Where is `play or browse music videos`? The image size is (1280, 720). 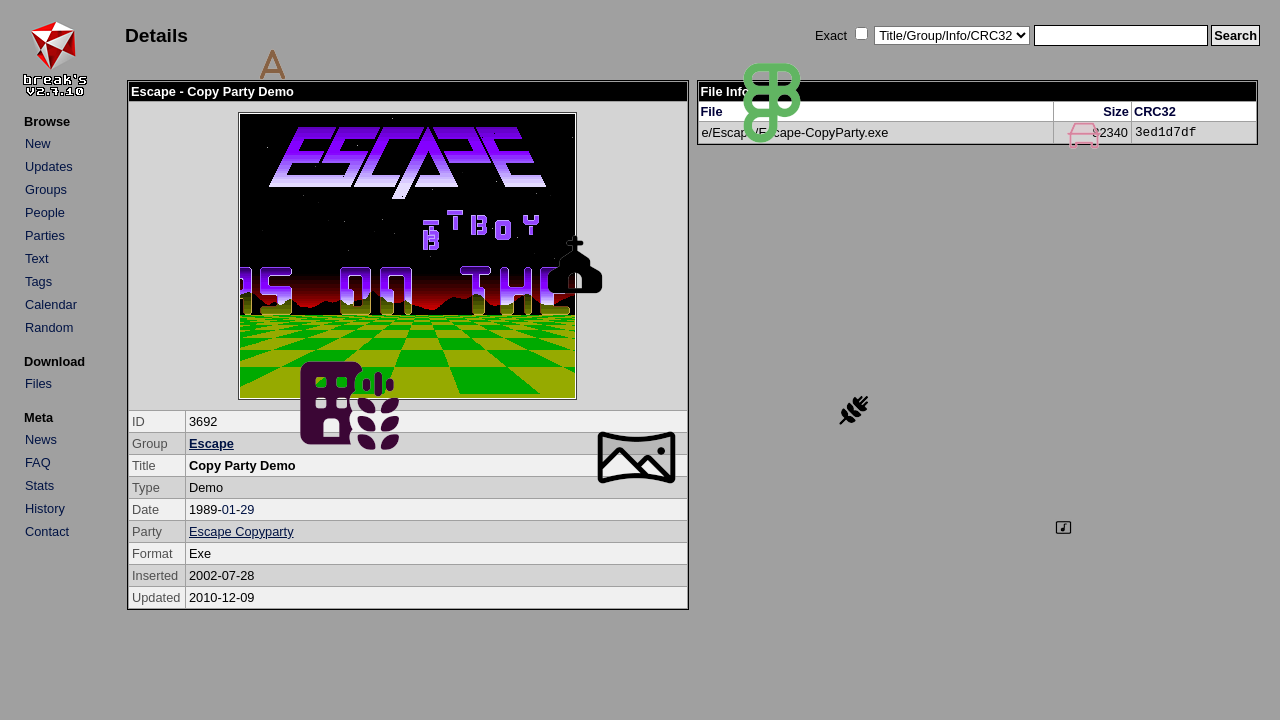 play or browse music videos is located at coordinates (1063, 527).